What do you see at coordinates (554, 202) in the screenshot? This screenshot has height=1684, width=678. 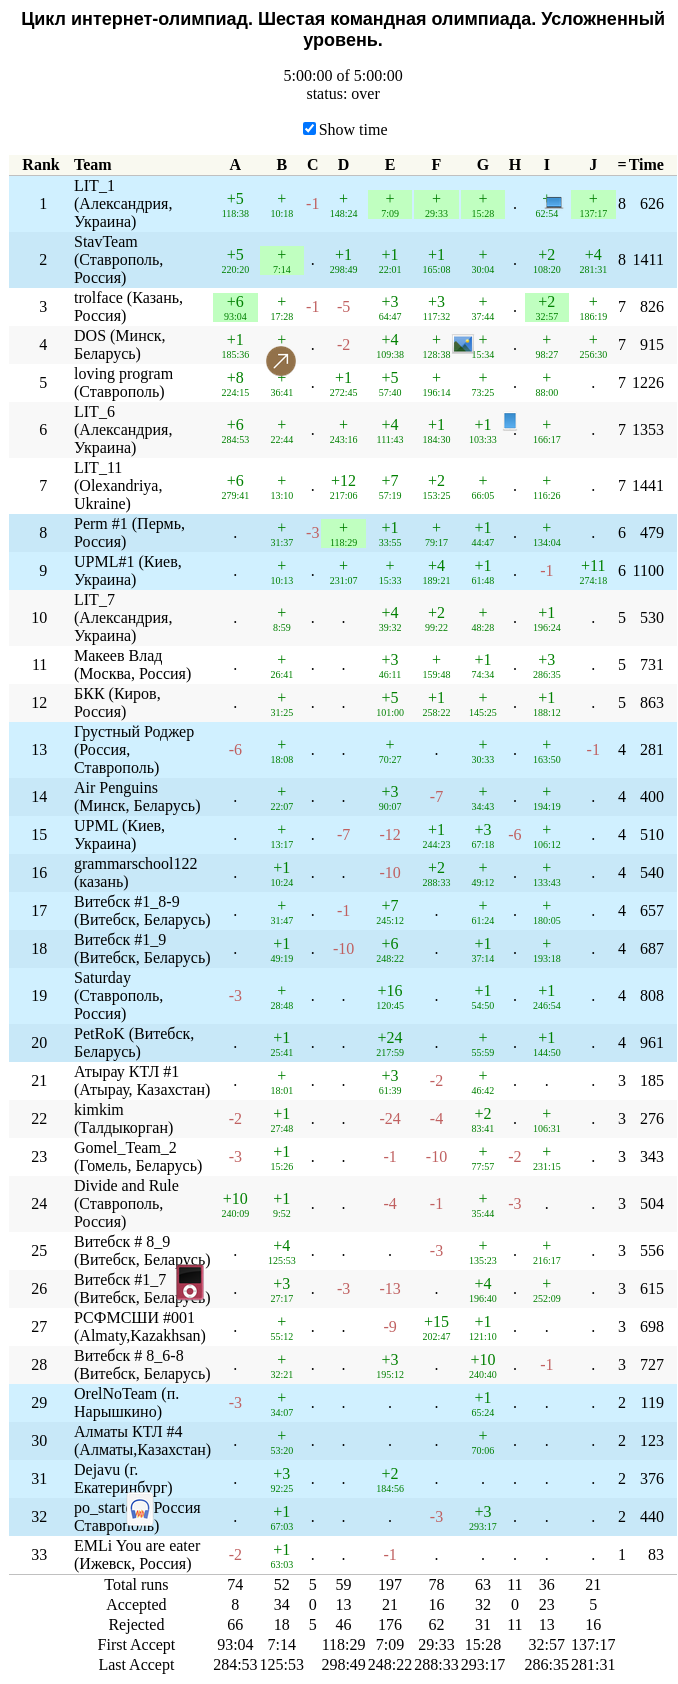 I see `macbook pro 15-inch device icon` at bounding box center [554, 202].